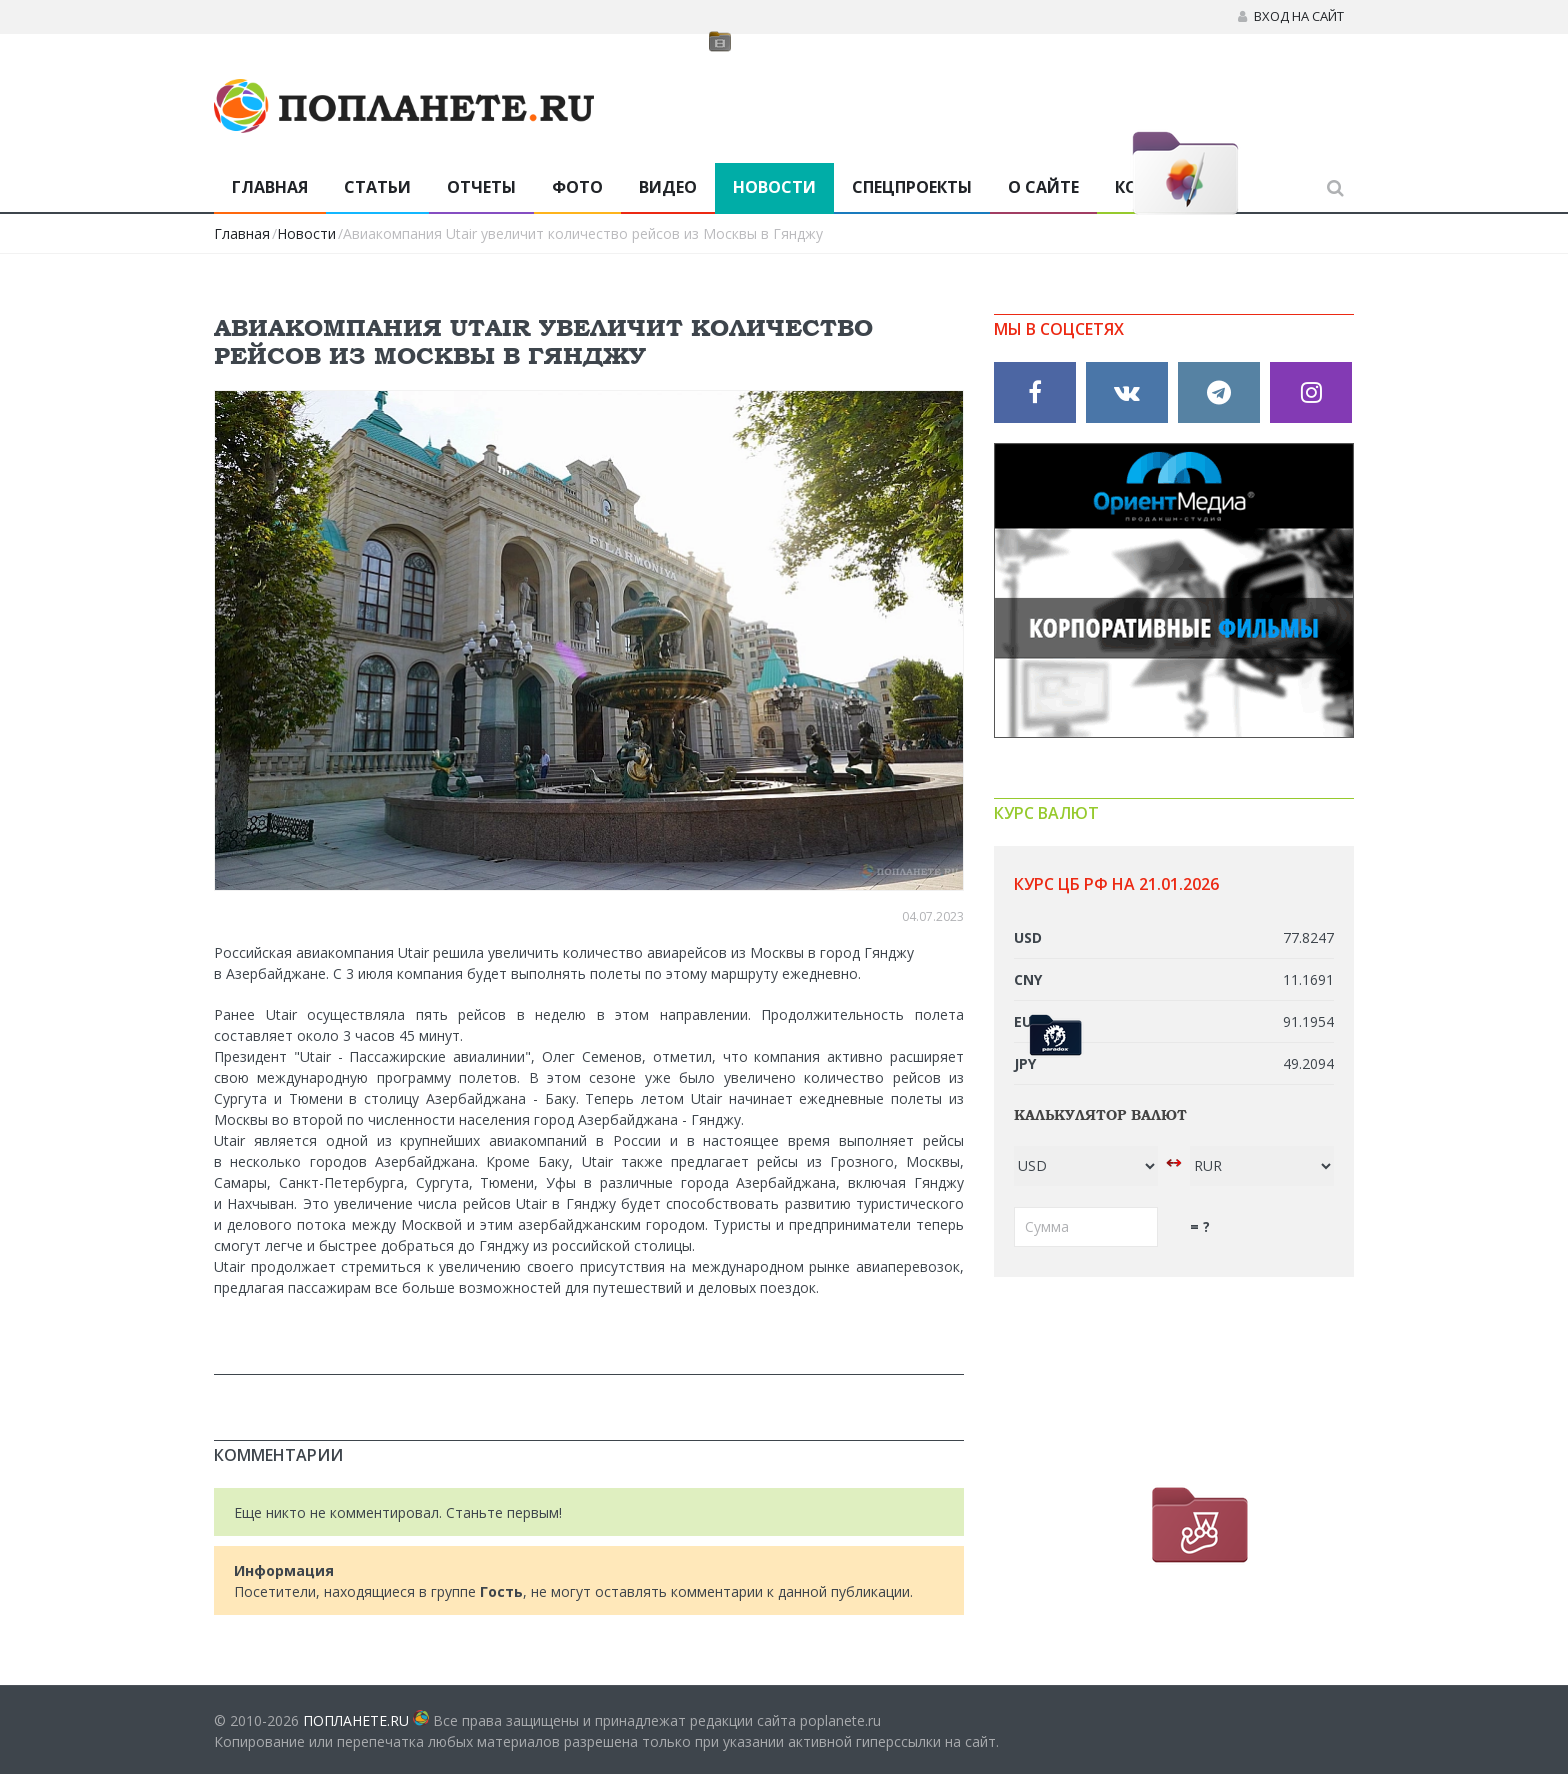 Image resolution: width=1568 pixels, height=1774 pixels. What do you see at coordinates (1185, 176) in the screenshot?
I see `open folder containing drawings or artwork` at bounding box center [1185, 176].